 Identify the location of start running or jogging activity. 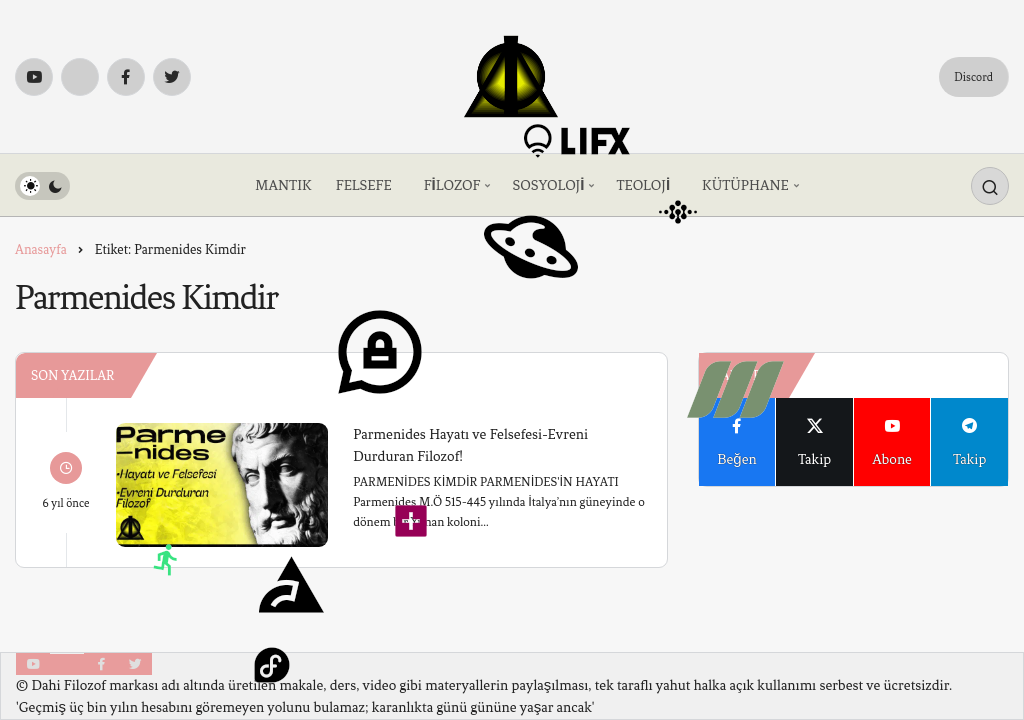
(166, 559).